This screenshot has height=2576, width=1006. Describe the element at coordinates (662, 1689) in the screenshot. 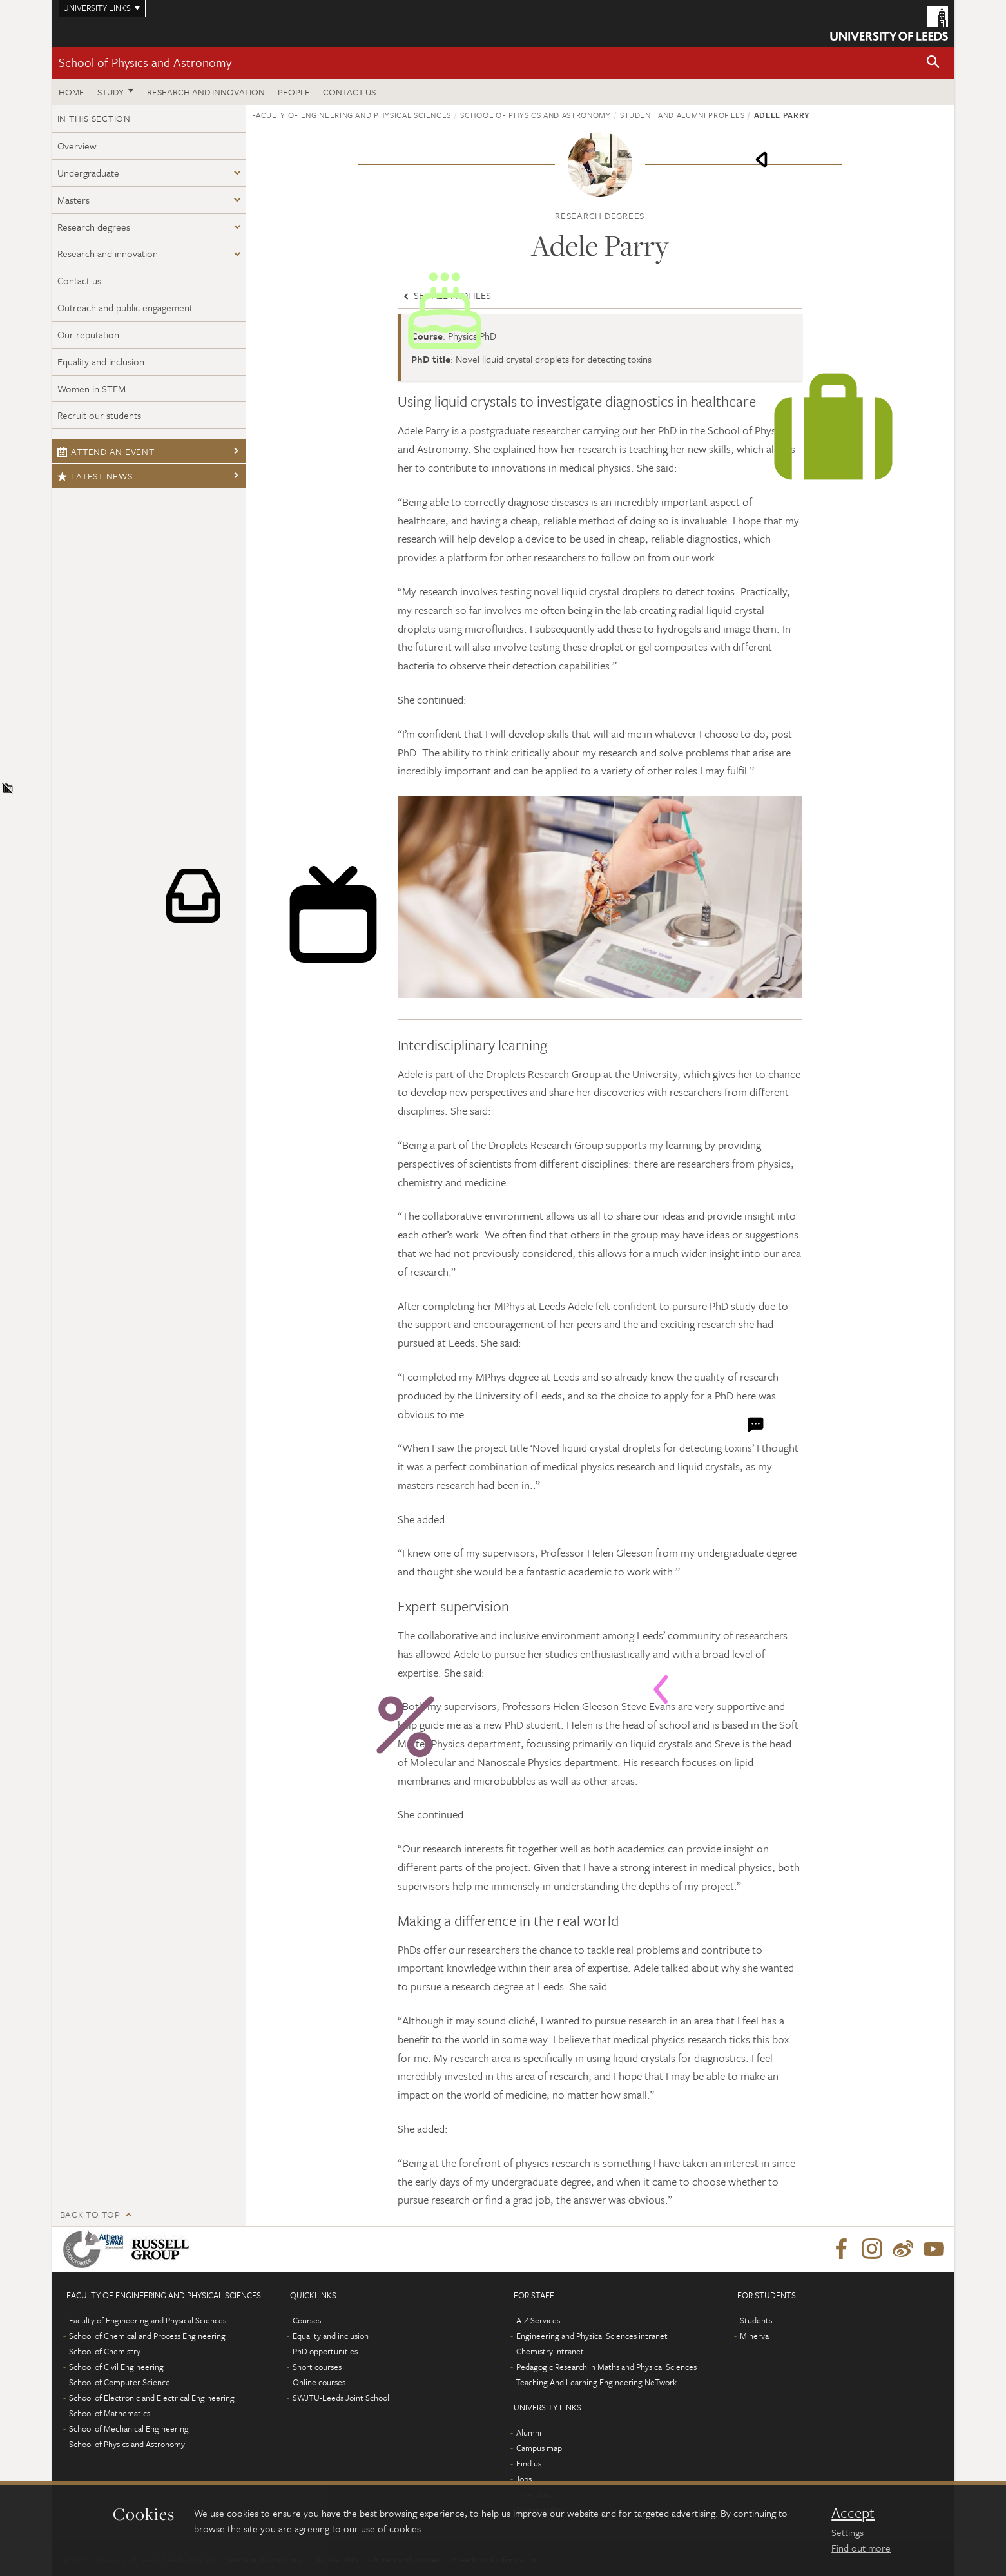

I see `go back to the previous screen` at that location.